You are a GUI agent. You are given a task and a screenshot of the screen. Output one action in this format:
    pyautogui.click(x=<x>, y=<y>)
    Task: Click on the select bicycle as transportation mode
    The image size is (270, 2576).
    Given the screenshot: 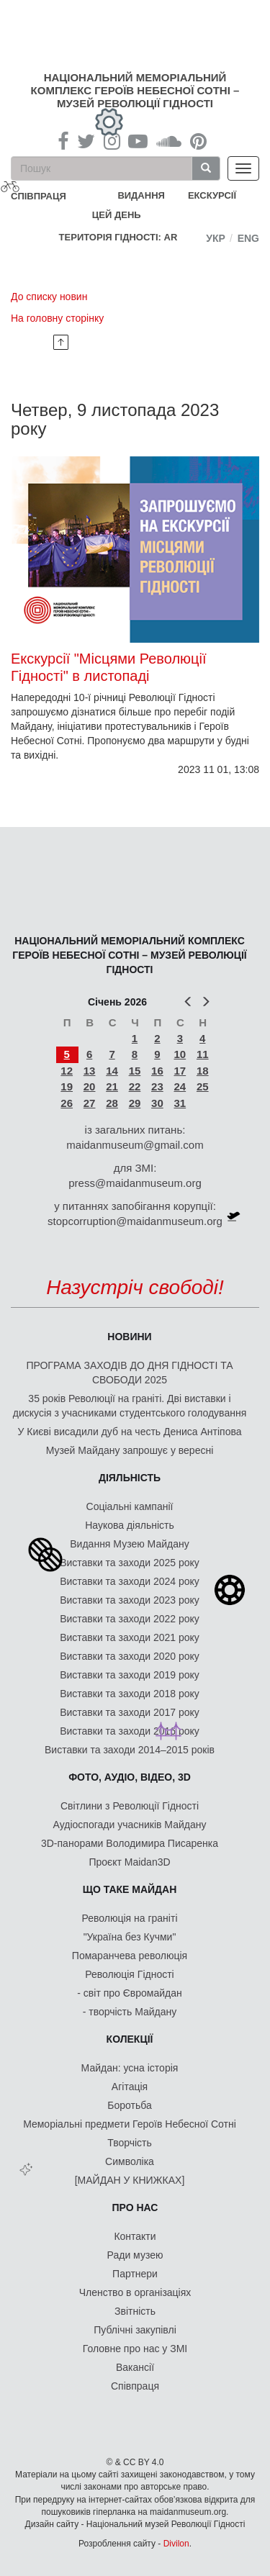 What is the action you would take?
    pyautogui.click(x=10, y=186)
    